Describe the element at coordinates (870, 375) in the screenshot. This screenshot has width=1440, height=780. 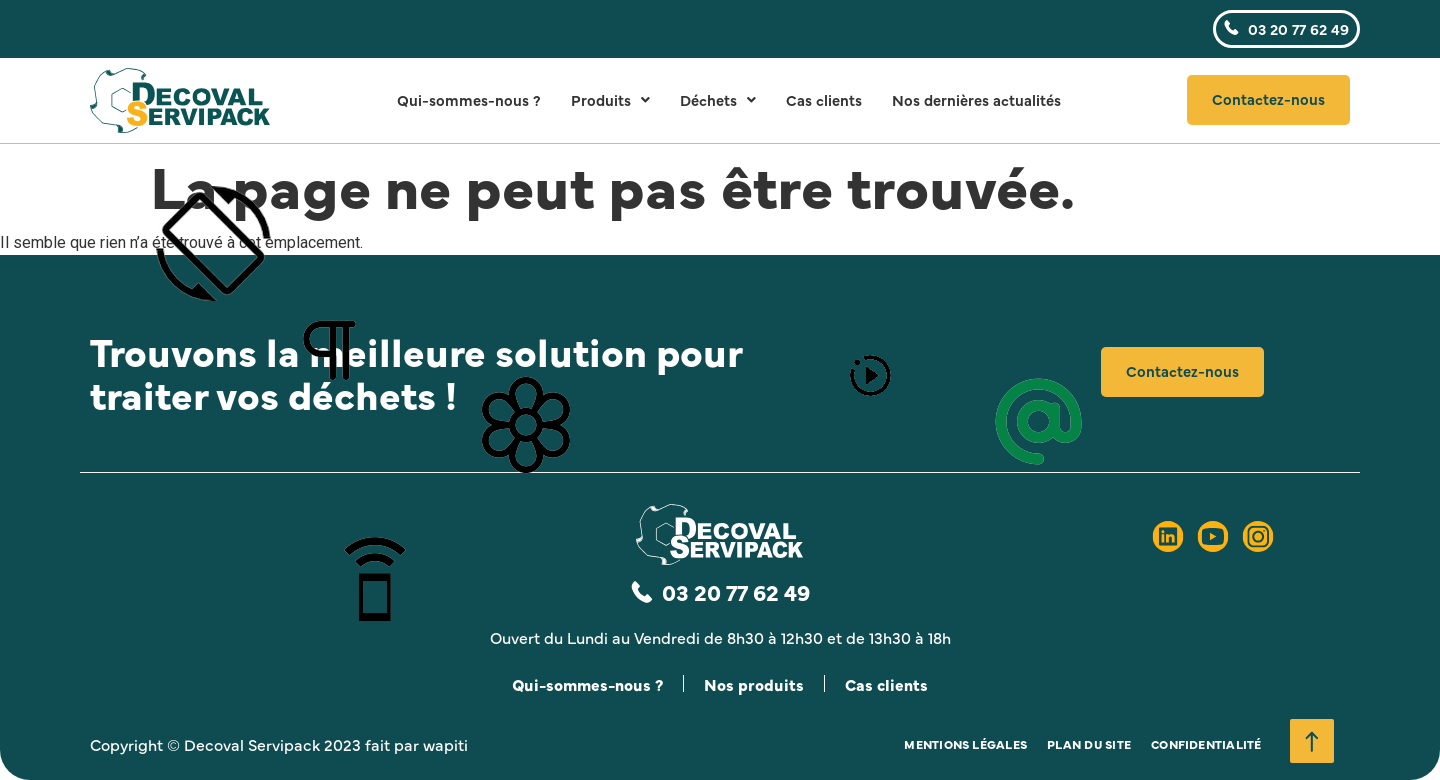
I see `motion photos feature is enabled` at that location.